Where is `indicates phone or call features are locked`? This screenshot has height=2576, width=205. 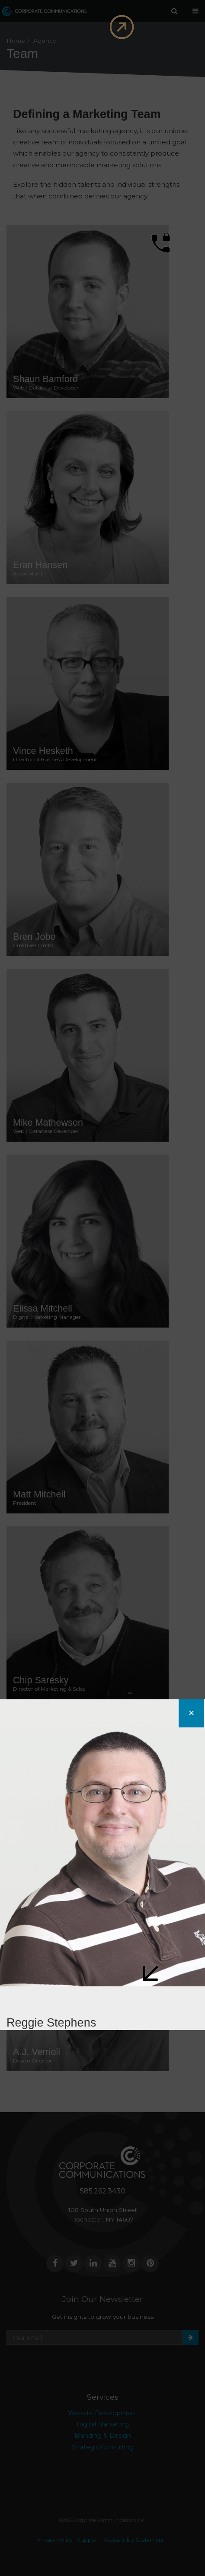
indicates phone or call features are locked is located at coordinates (160, 243).